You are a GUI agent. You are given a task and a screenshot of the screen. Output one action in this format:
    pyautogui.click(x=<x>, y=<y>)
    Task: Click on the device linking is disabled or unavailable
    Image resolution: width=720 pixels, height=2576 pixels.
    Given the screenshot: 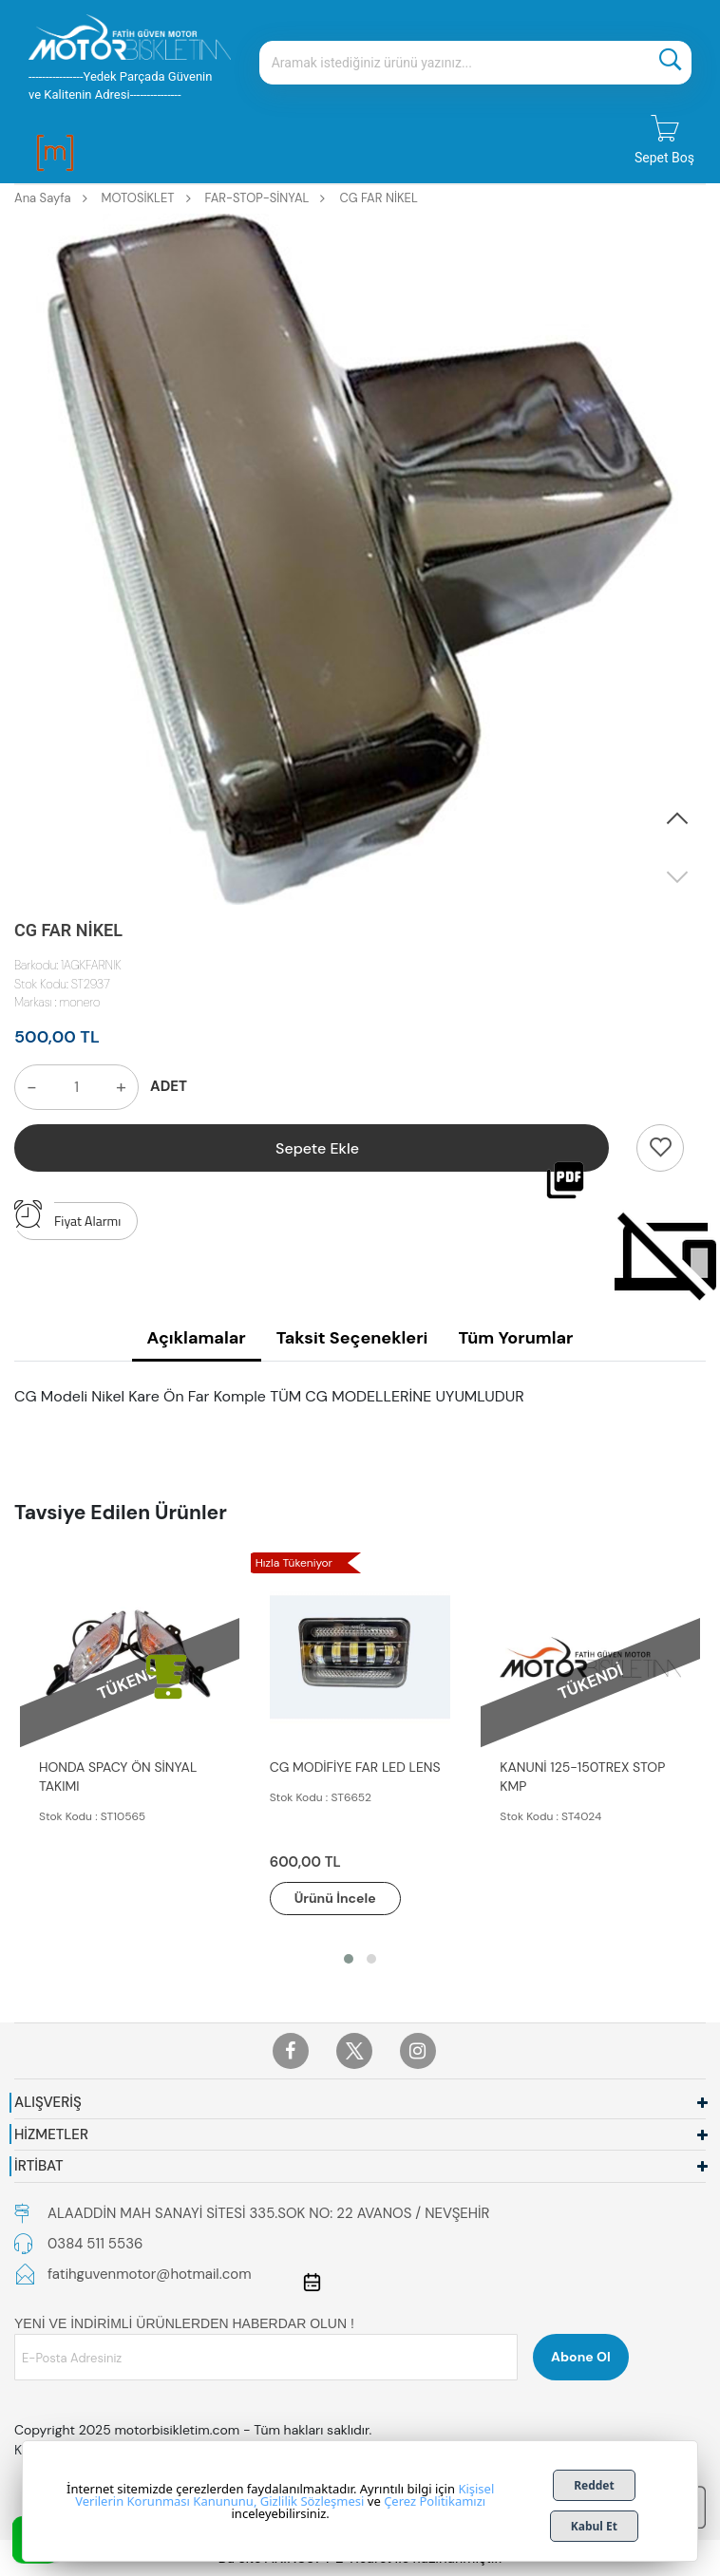 What is the action you would take?
    pyautogui.click(x=665, y=1256)
    